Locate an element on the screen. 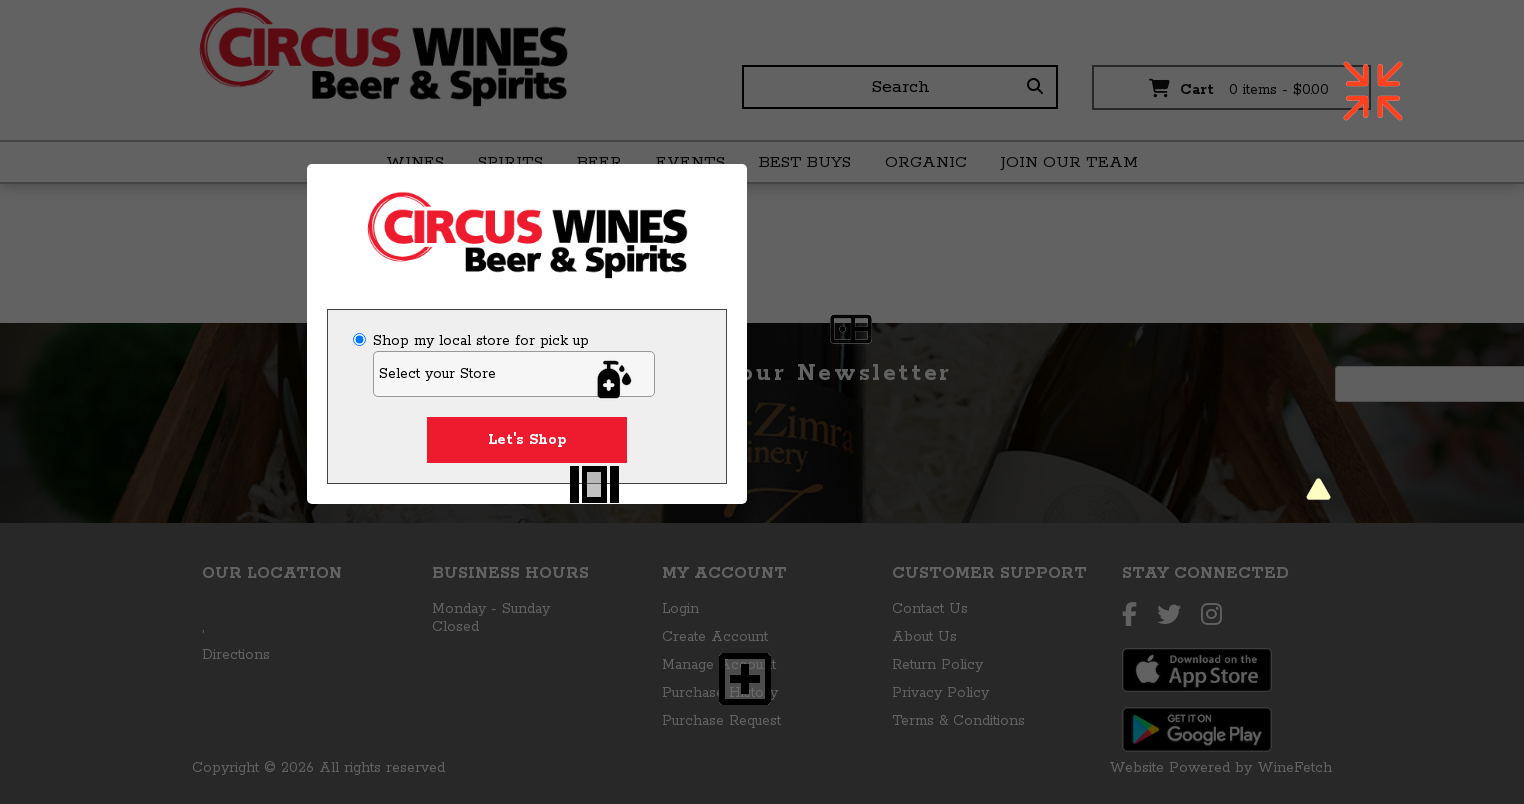 Image resolution: width=1524 pixels, height=804 pixels. view nearby bento or lunch spots is located at coordinates (851, 329).